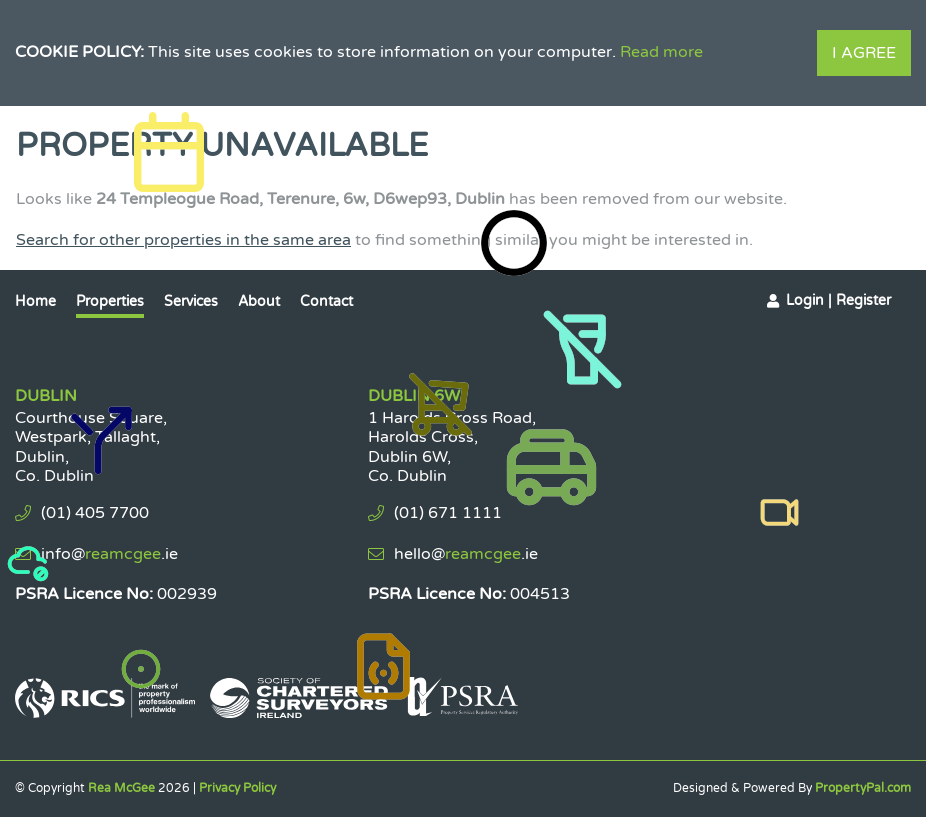 This screenshot has height=817, width=926. What do you see at coordinates (28, 561) in the screenshot?
I see `cancel cloud upload or sync` at bounding box center [28, 561].